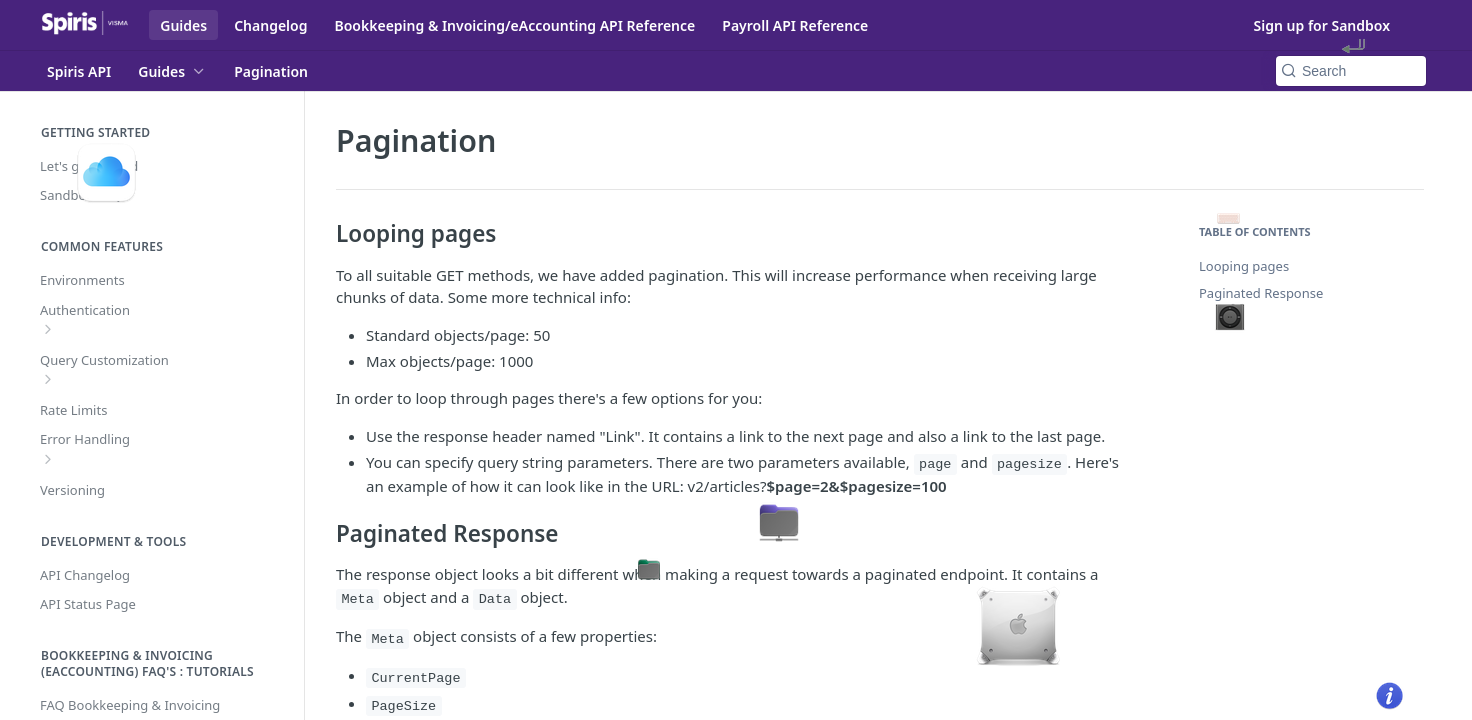 The height and width of the screenshot is (720, 1472). What do you see at coordinates (1353, 46) in the screenshot?
I see `reply to all recipients in an email thread` at bounding box center [1353, 46].